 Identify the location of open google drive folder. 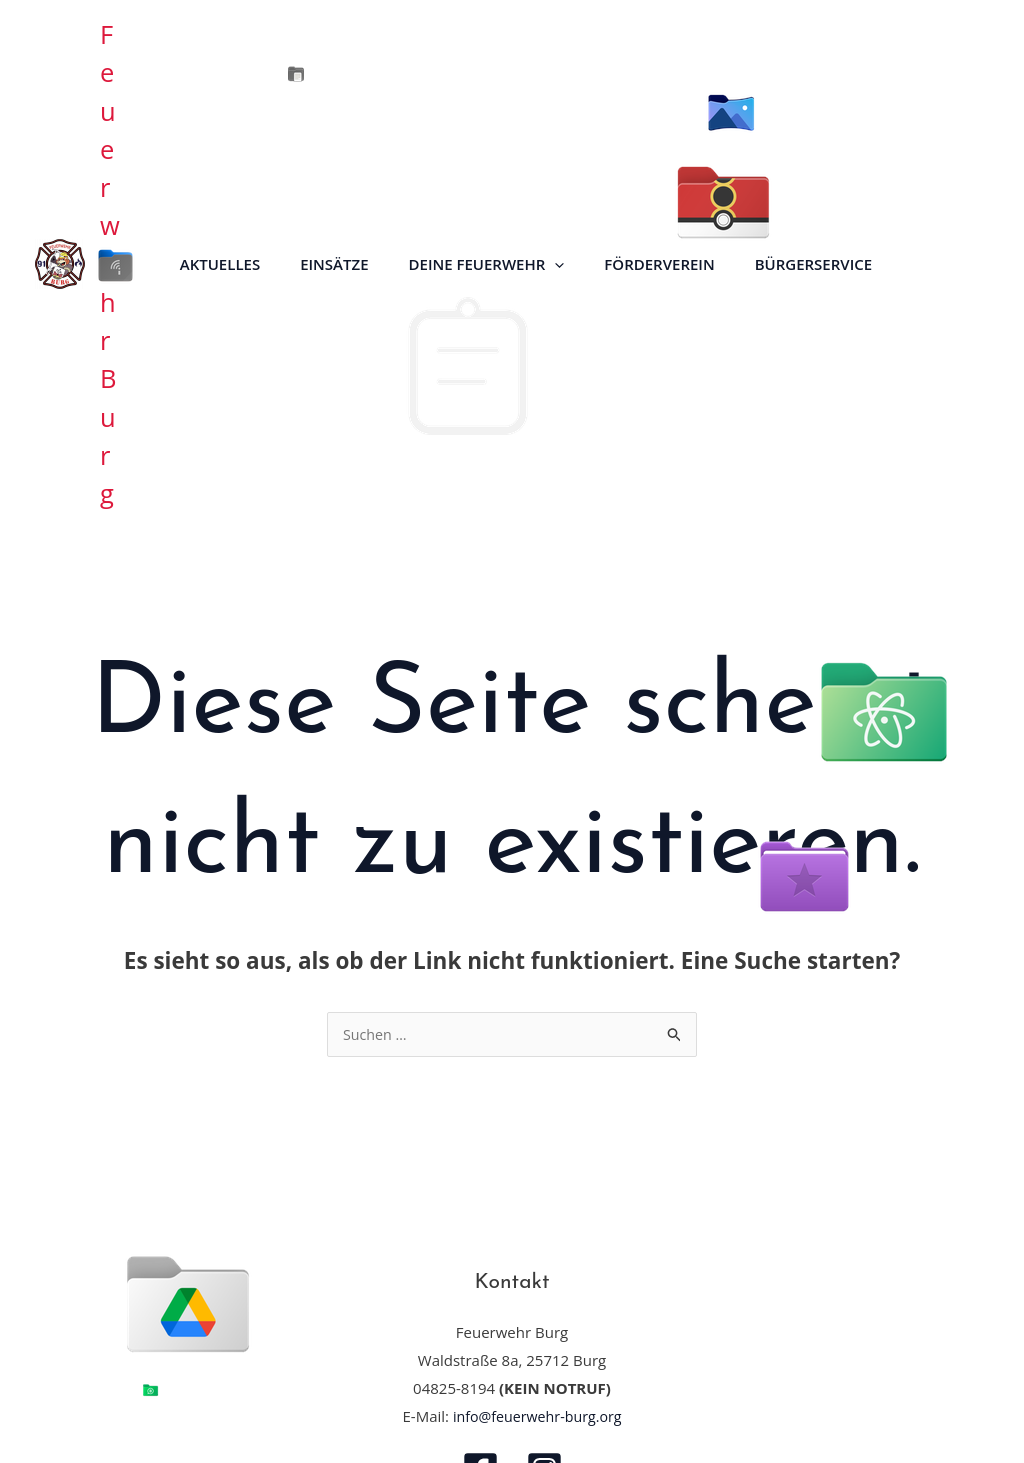
(187, 1307).